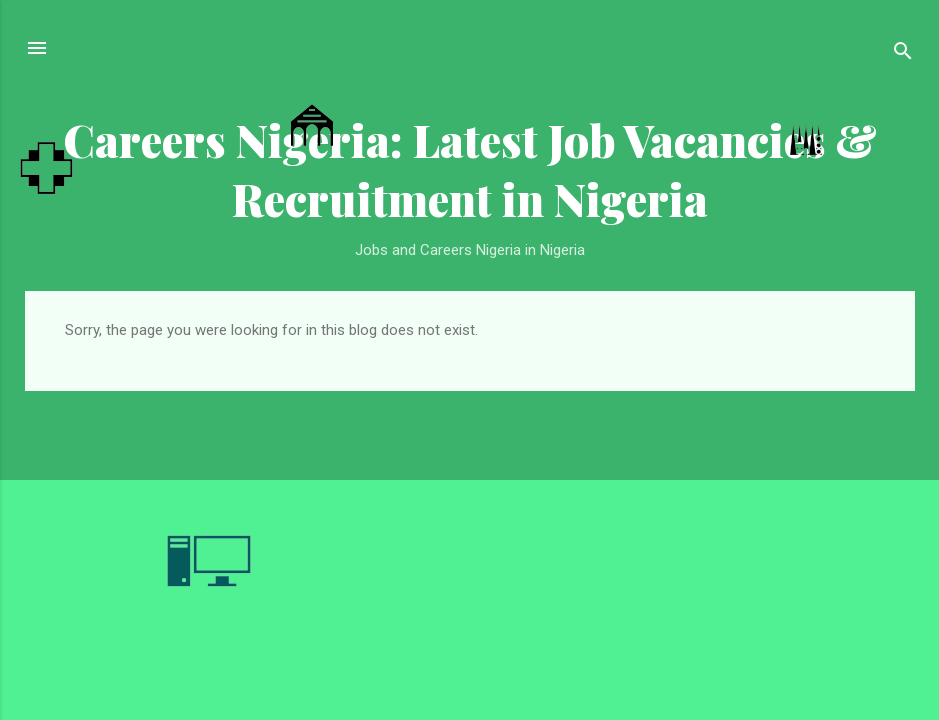  I want to click on access the marketplace or bazaar, so click(312, 125).